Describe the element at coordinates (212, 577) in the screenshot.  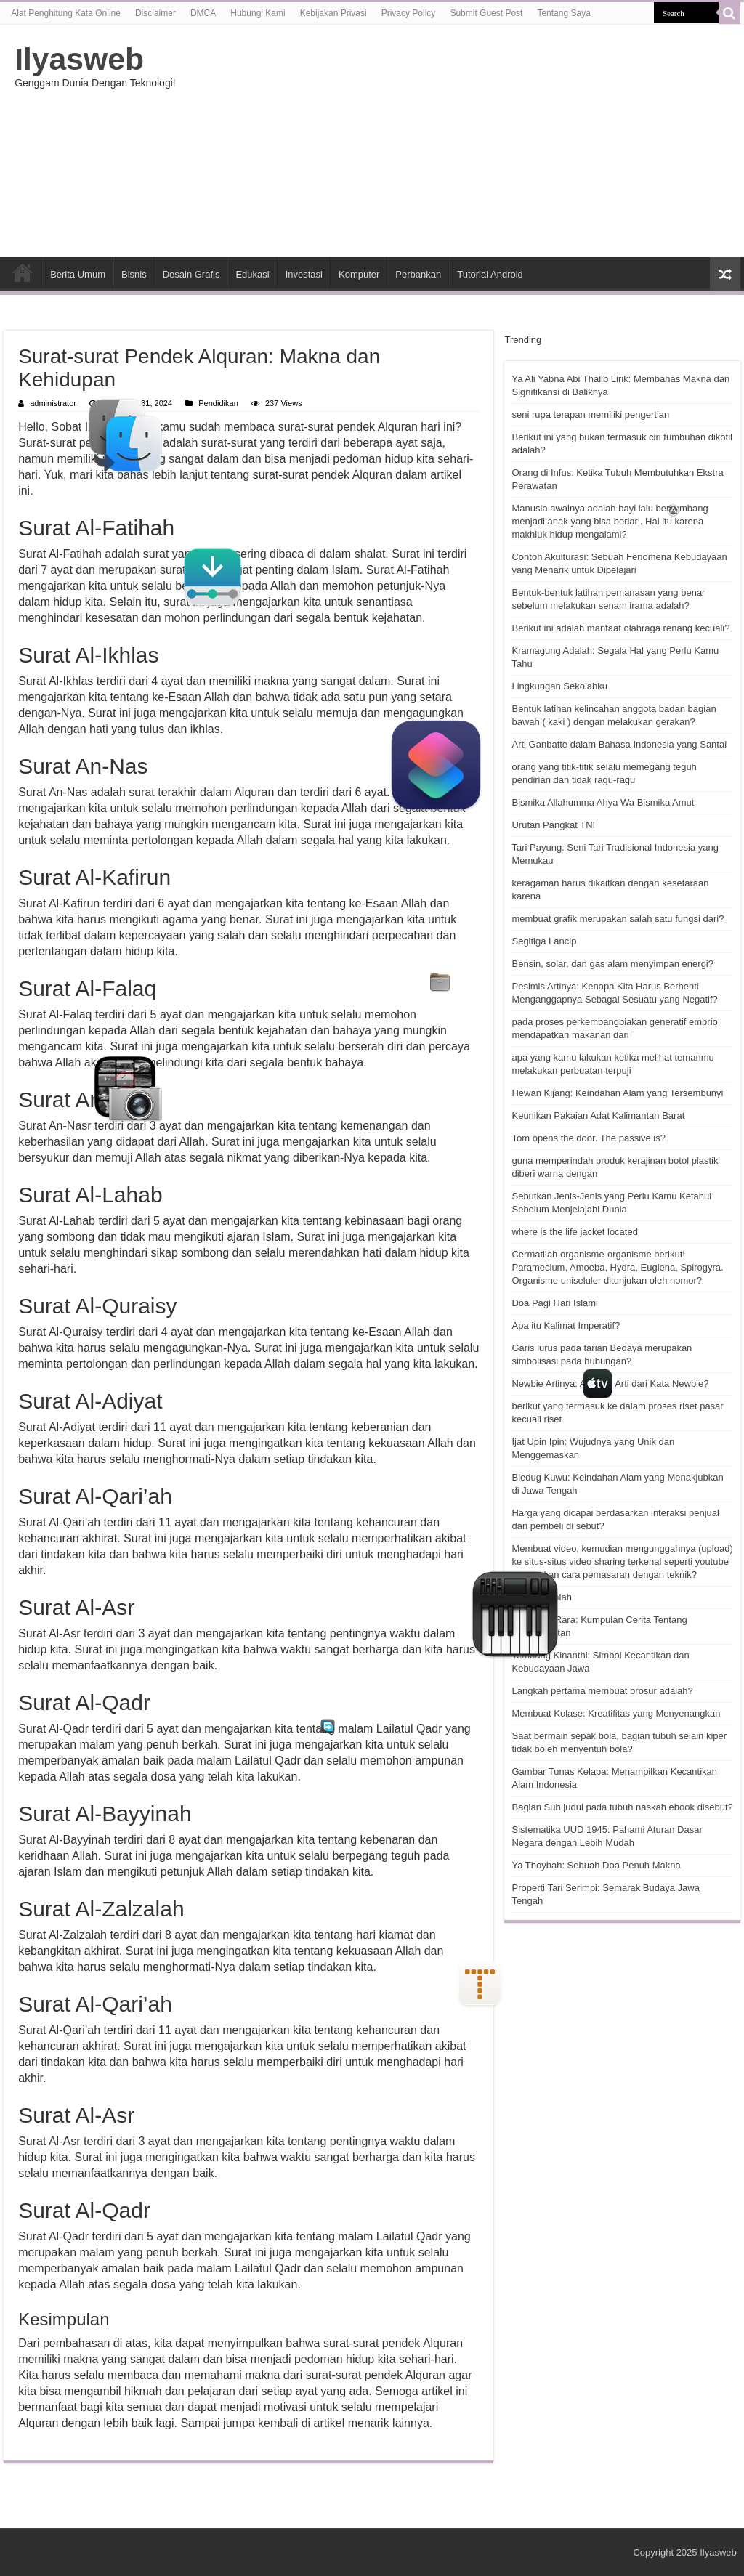
I see `open the ubiquity installer application` at that location.